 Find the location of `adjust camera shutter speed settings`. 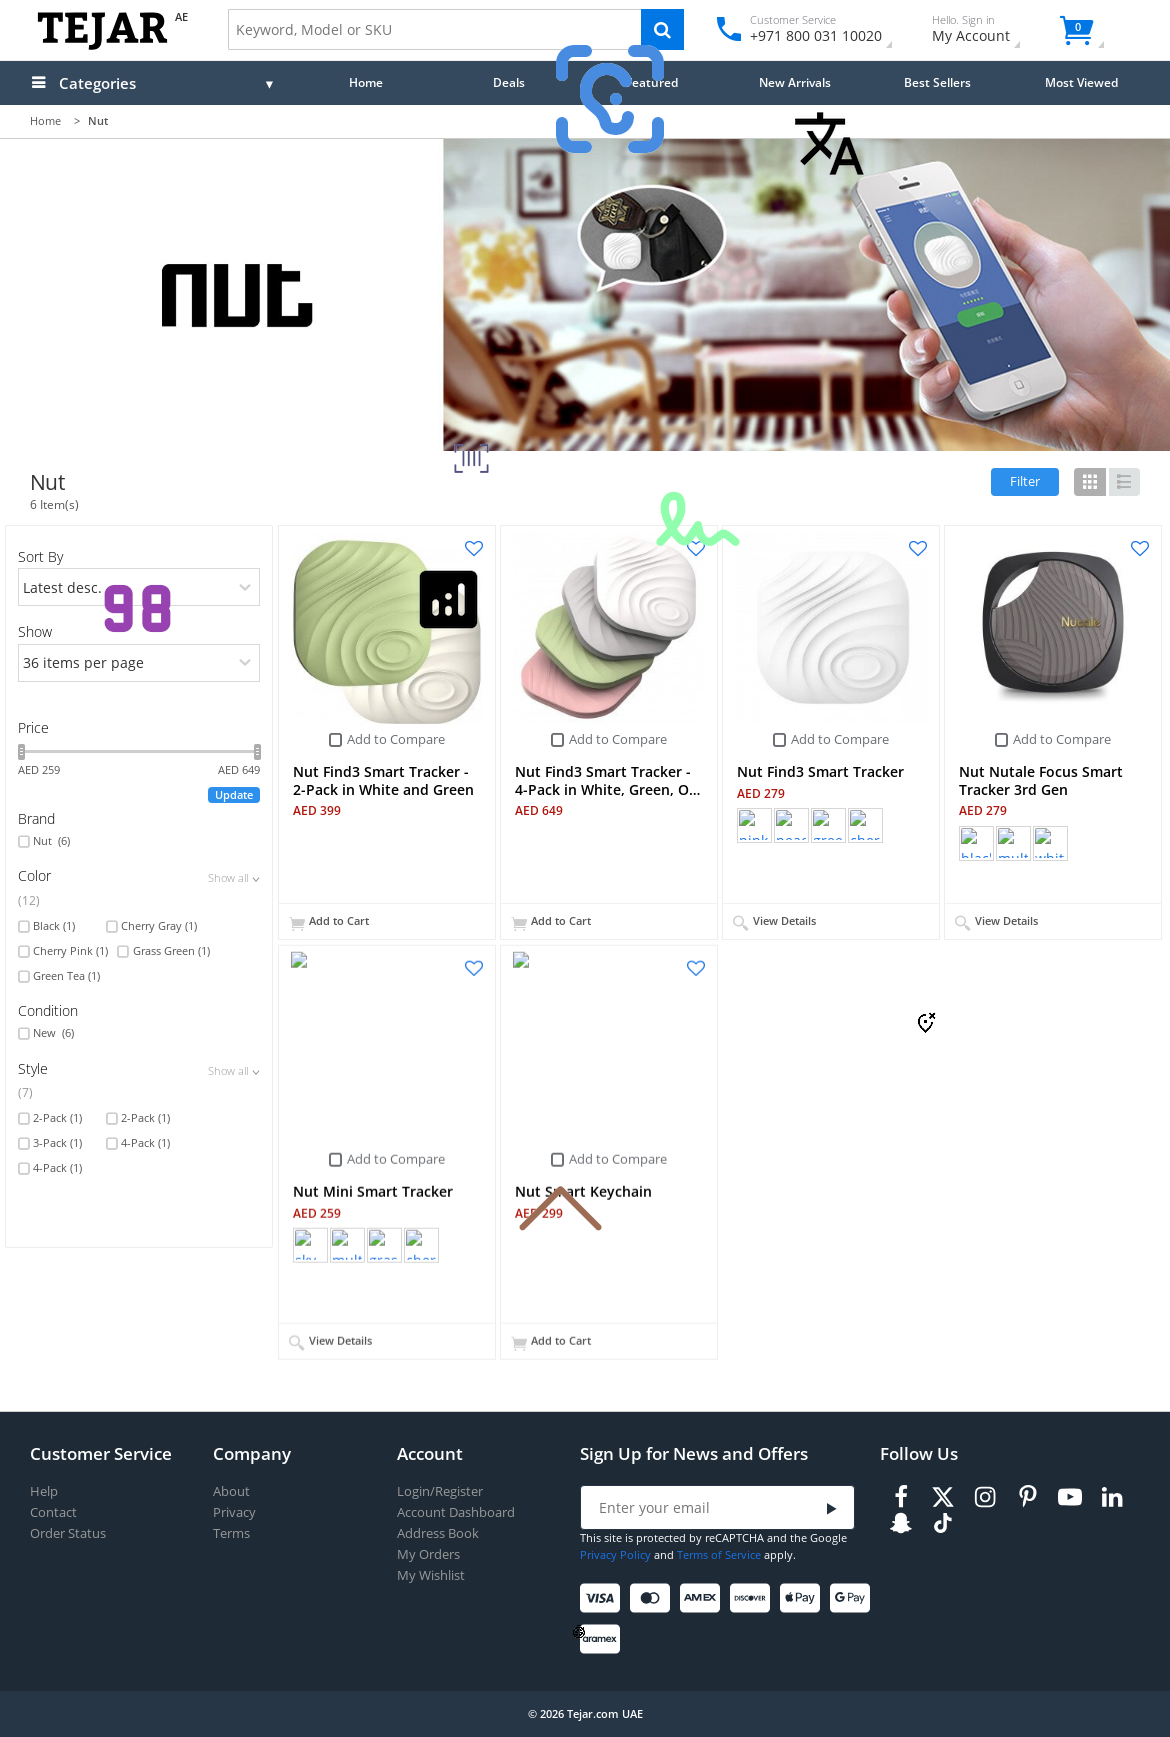

adjust camera shutter speed settings is located at coordinates (579, 1632).